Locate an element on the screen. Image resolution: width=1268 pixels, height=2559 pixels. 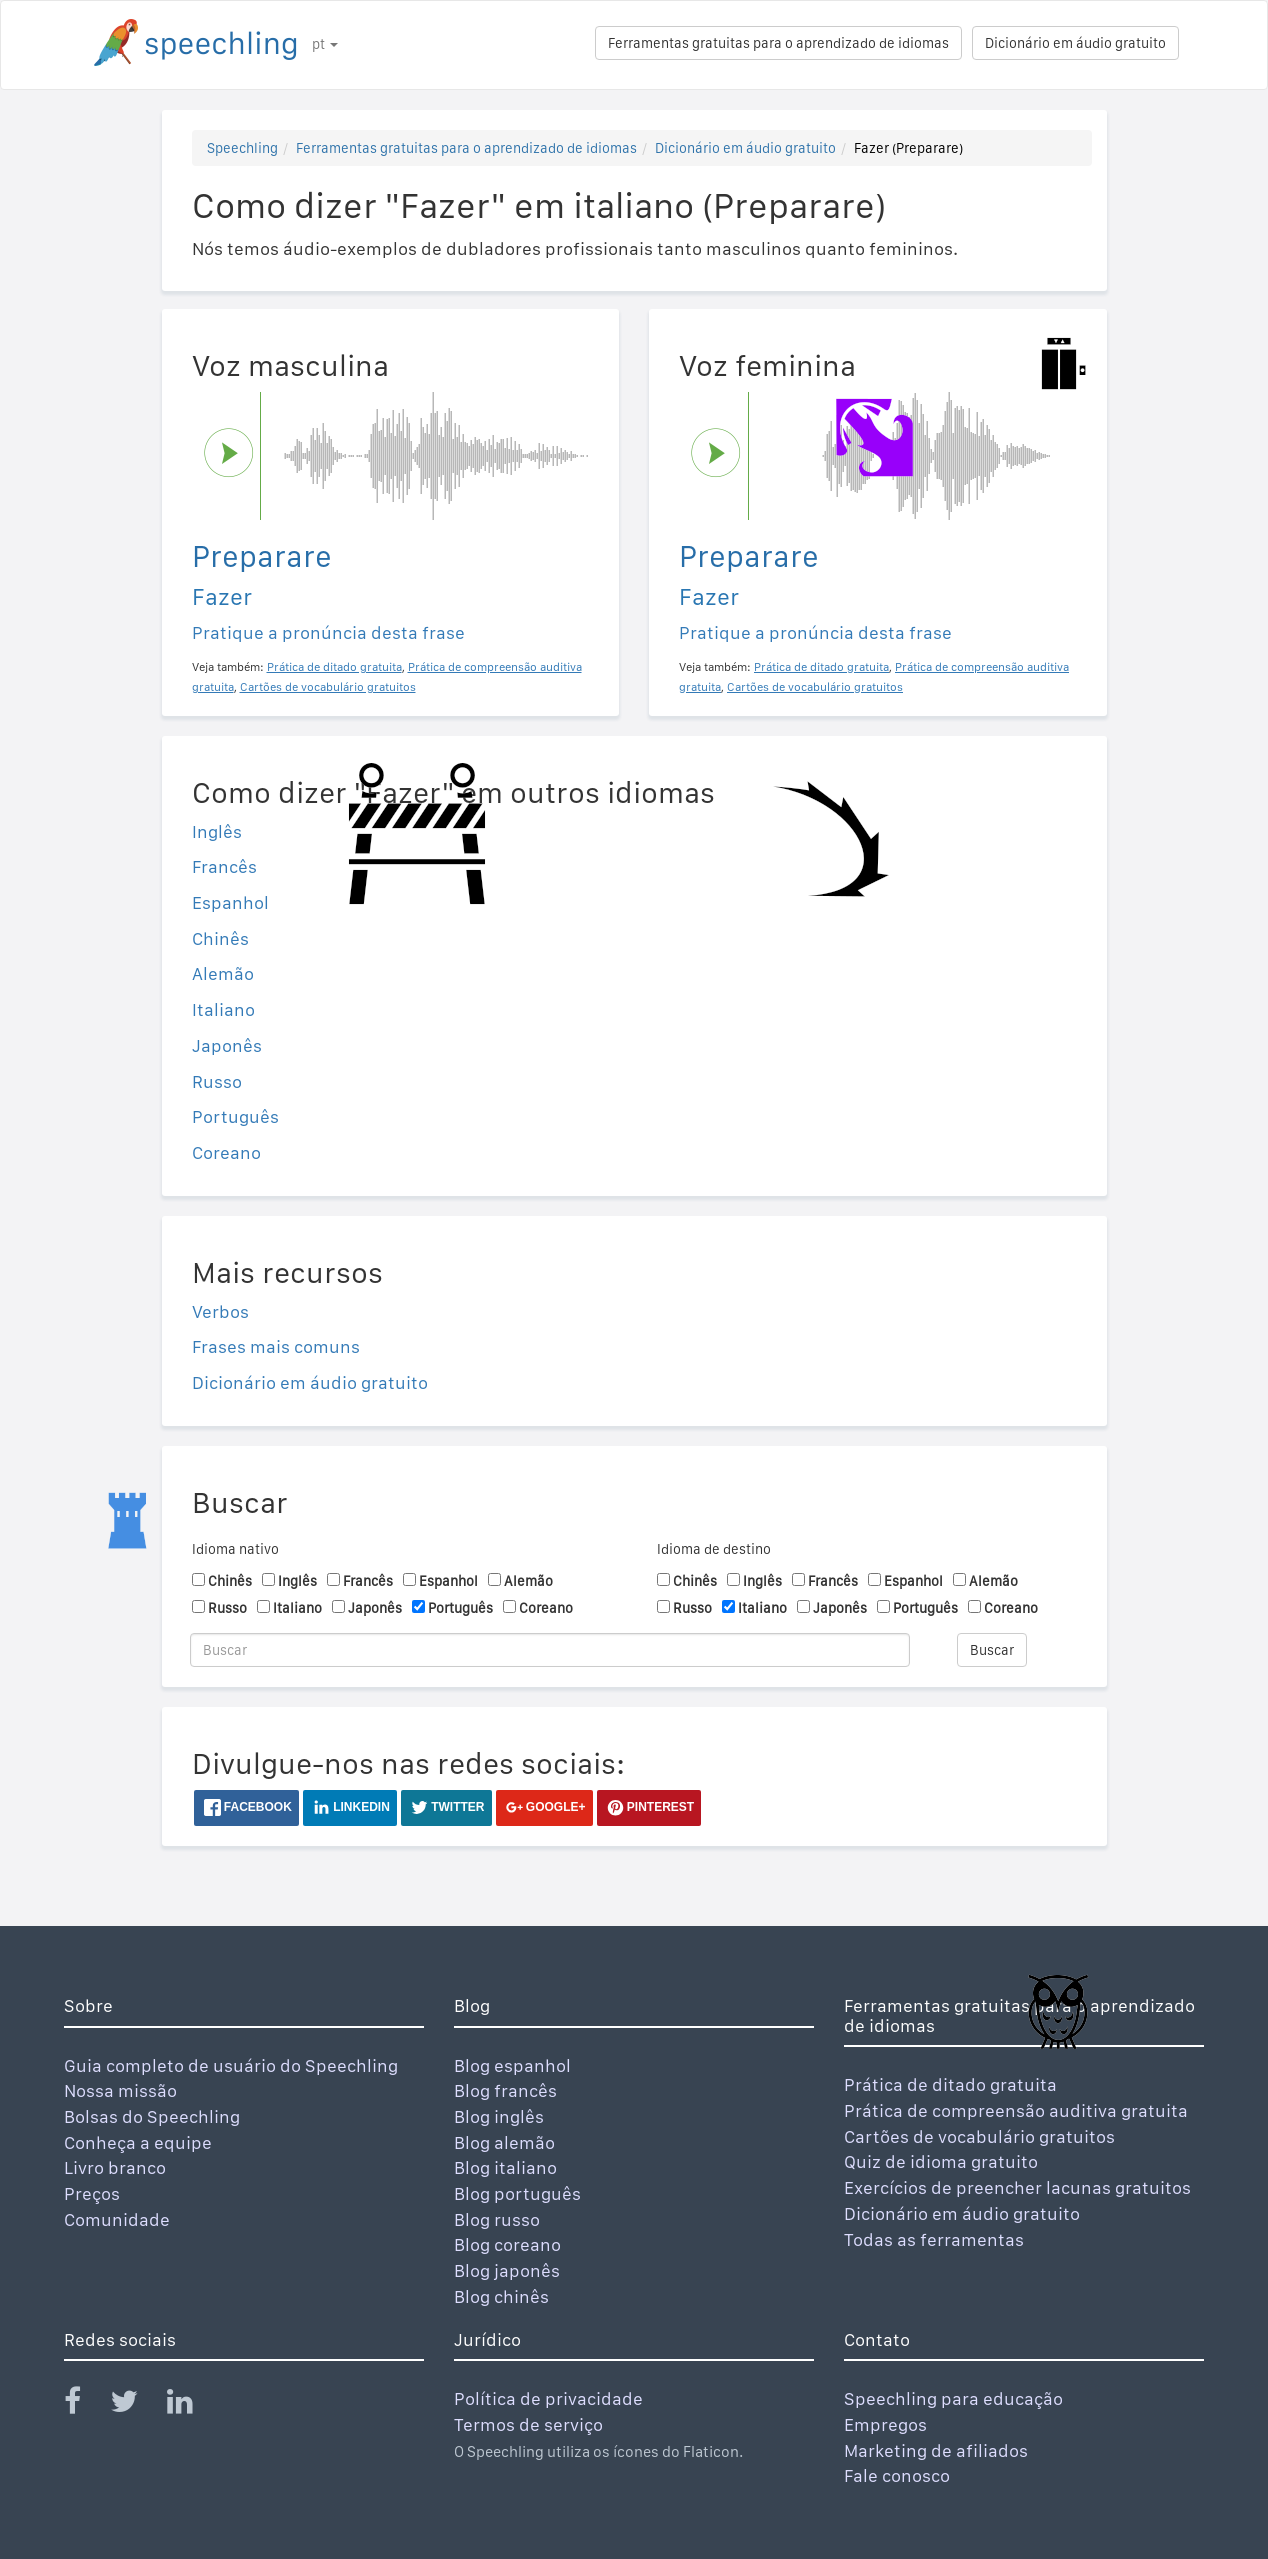
indicates a blocked or restricted area is located at coordinates (417, 831).